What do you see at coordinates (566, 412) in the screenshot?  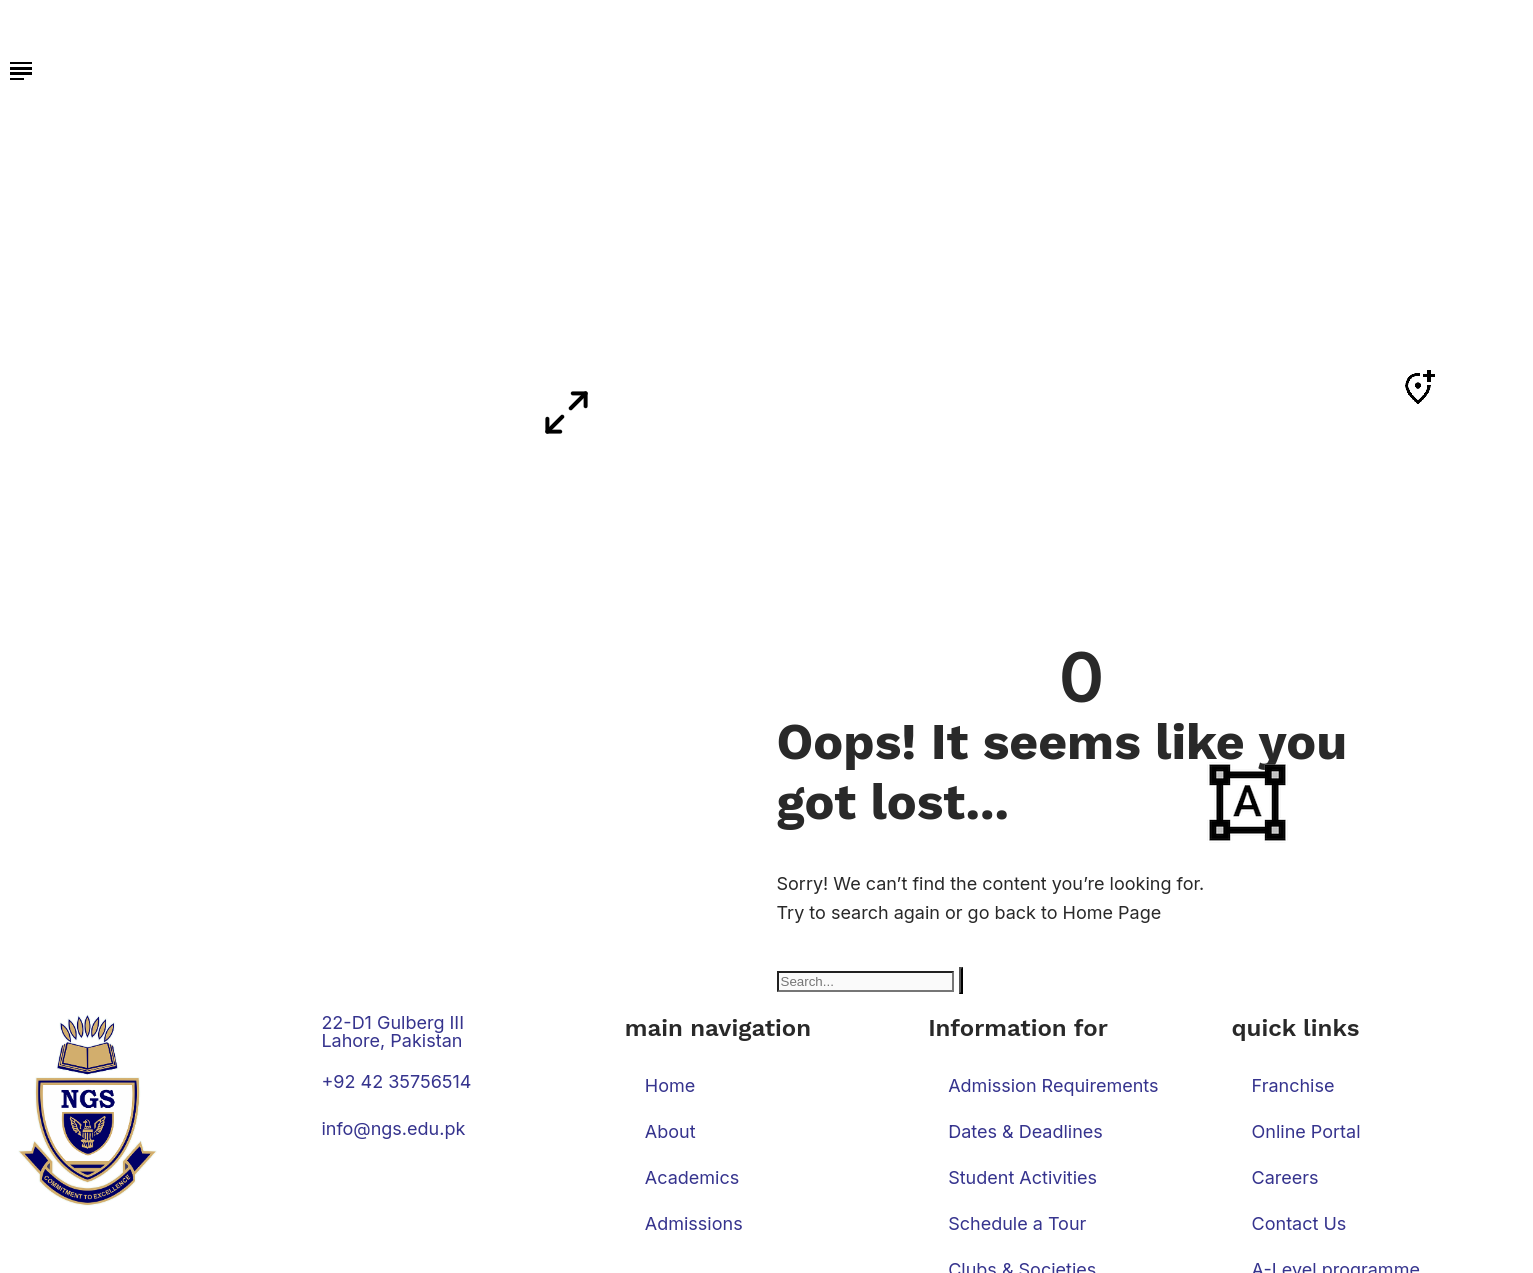 I see `expand content to full screen` at bounding box center [566, 412].